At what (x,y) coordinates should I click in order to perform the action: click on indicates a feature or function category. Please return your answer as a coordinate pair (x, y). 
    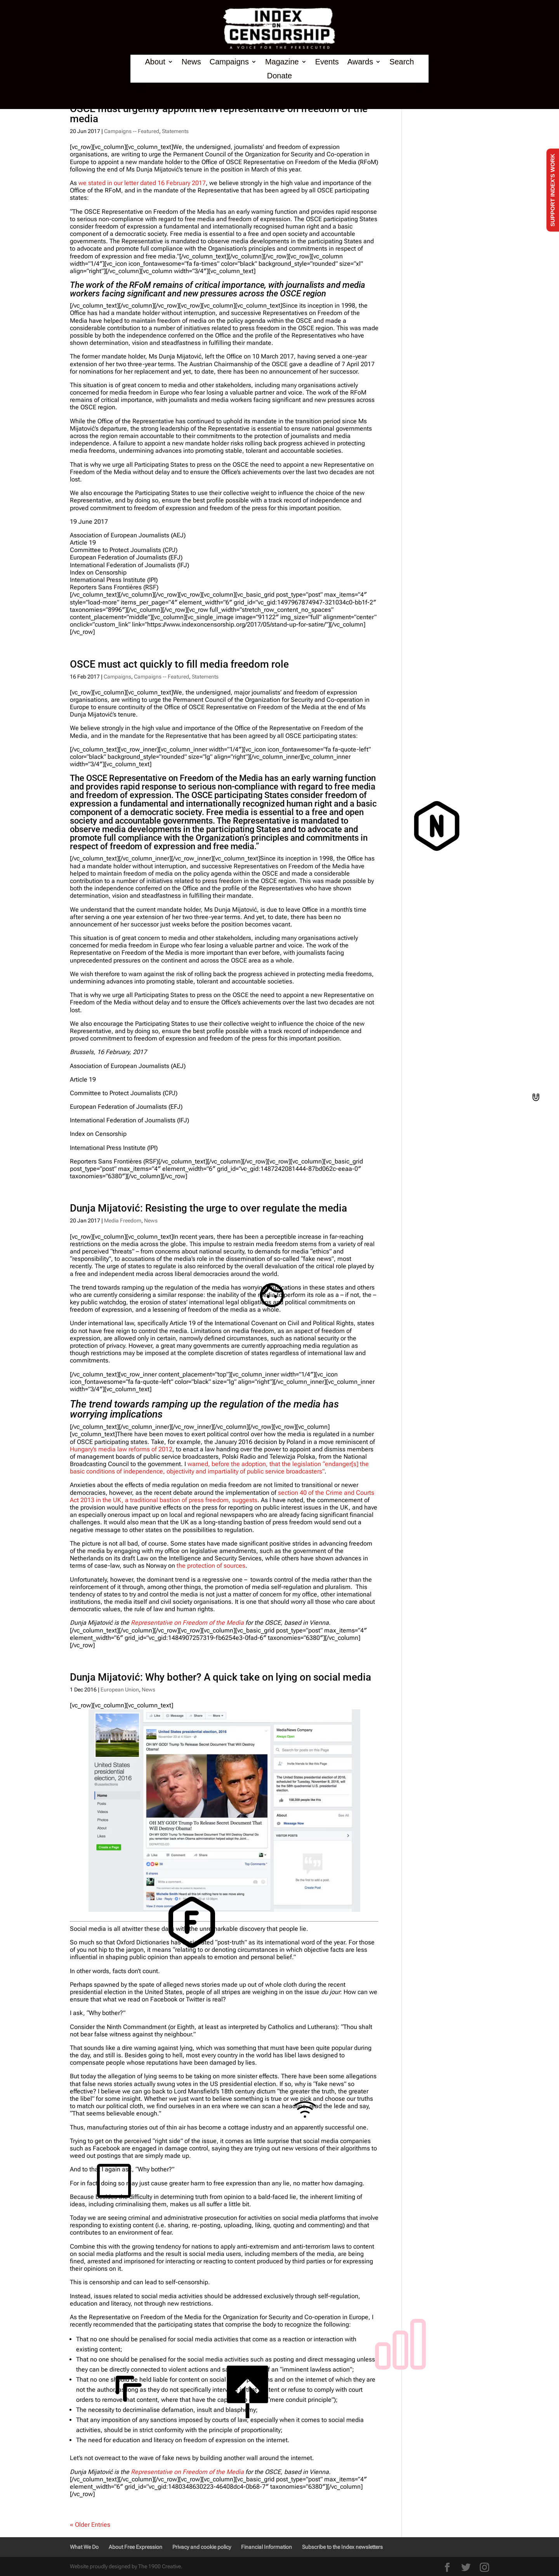
    Looking at the image, I should click on (192, 1922).